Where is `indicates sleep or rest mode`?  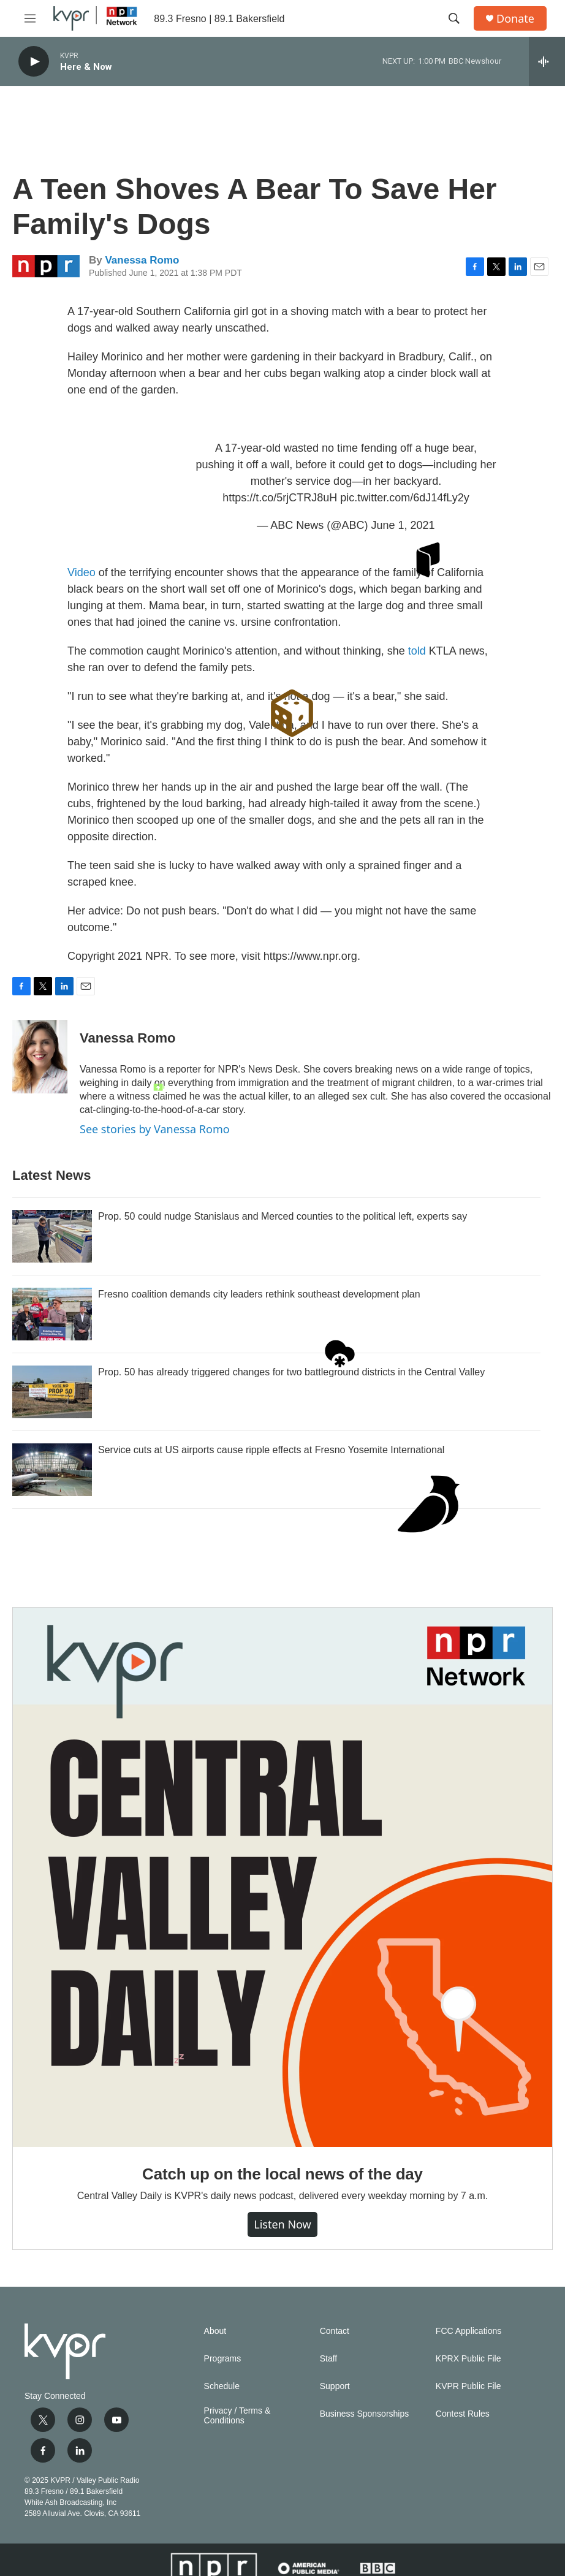 indicates sleep or rest mode is located at coordinates (179, 2059).